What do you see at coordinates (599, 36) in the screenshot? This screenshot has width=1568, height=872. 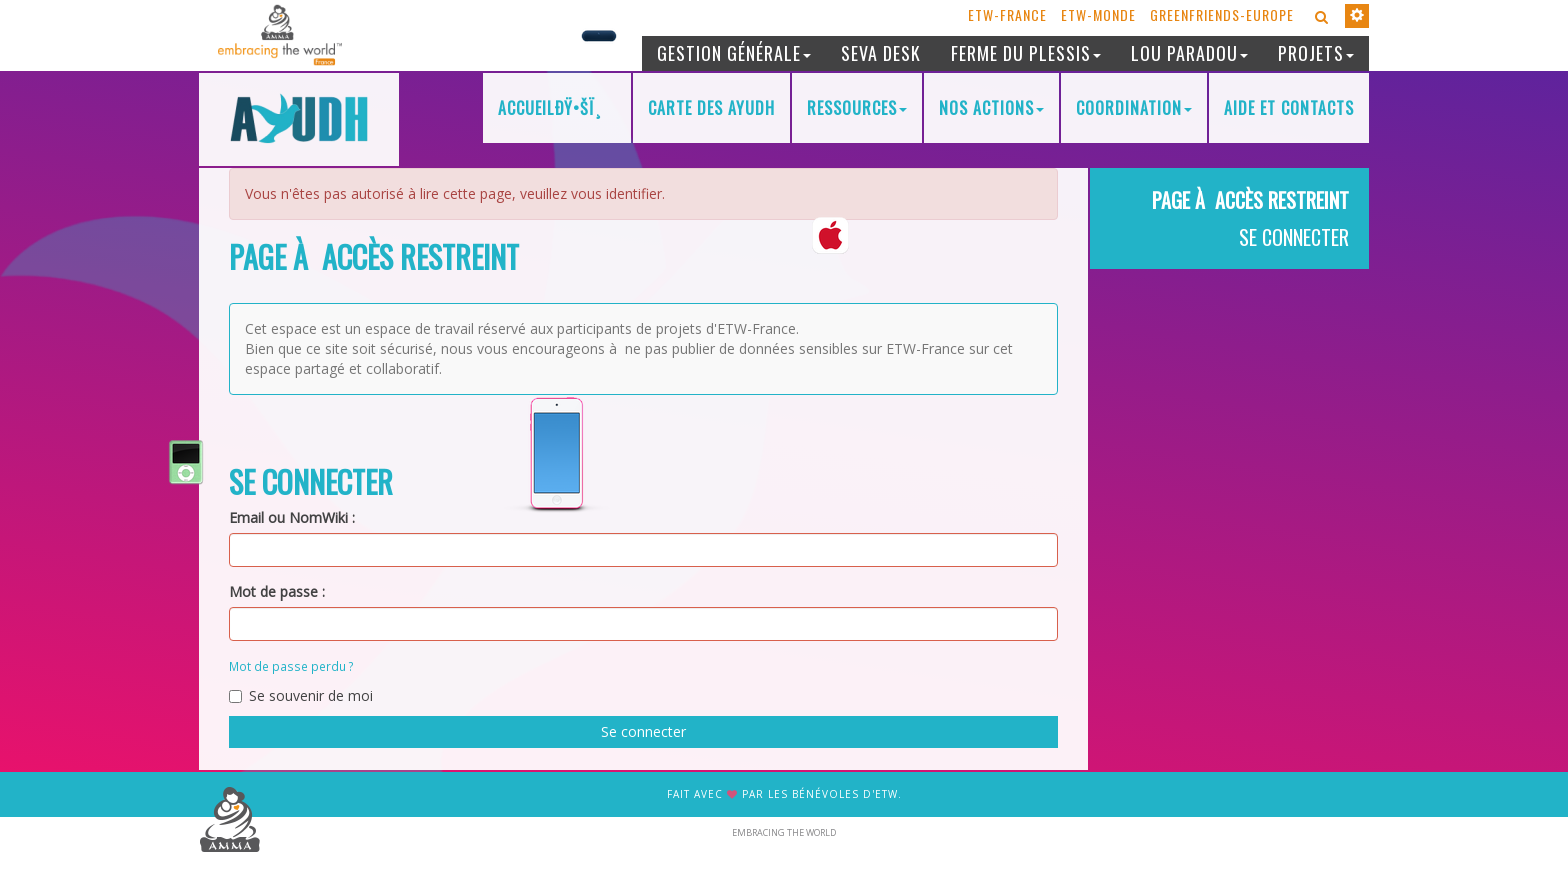 I see `connect to bluetooth speaker` at bounding box center [599, 36].